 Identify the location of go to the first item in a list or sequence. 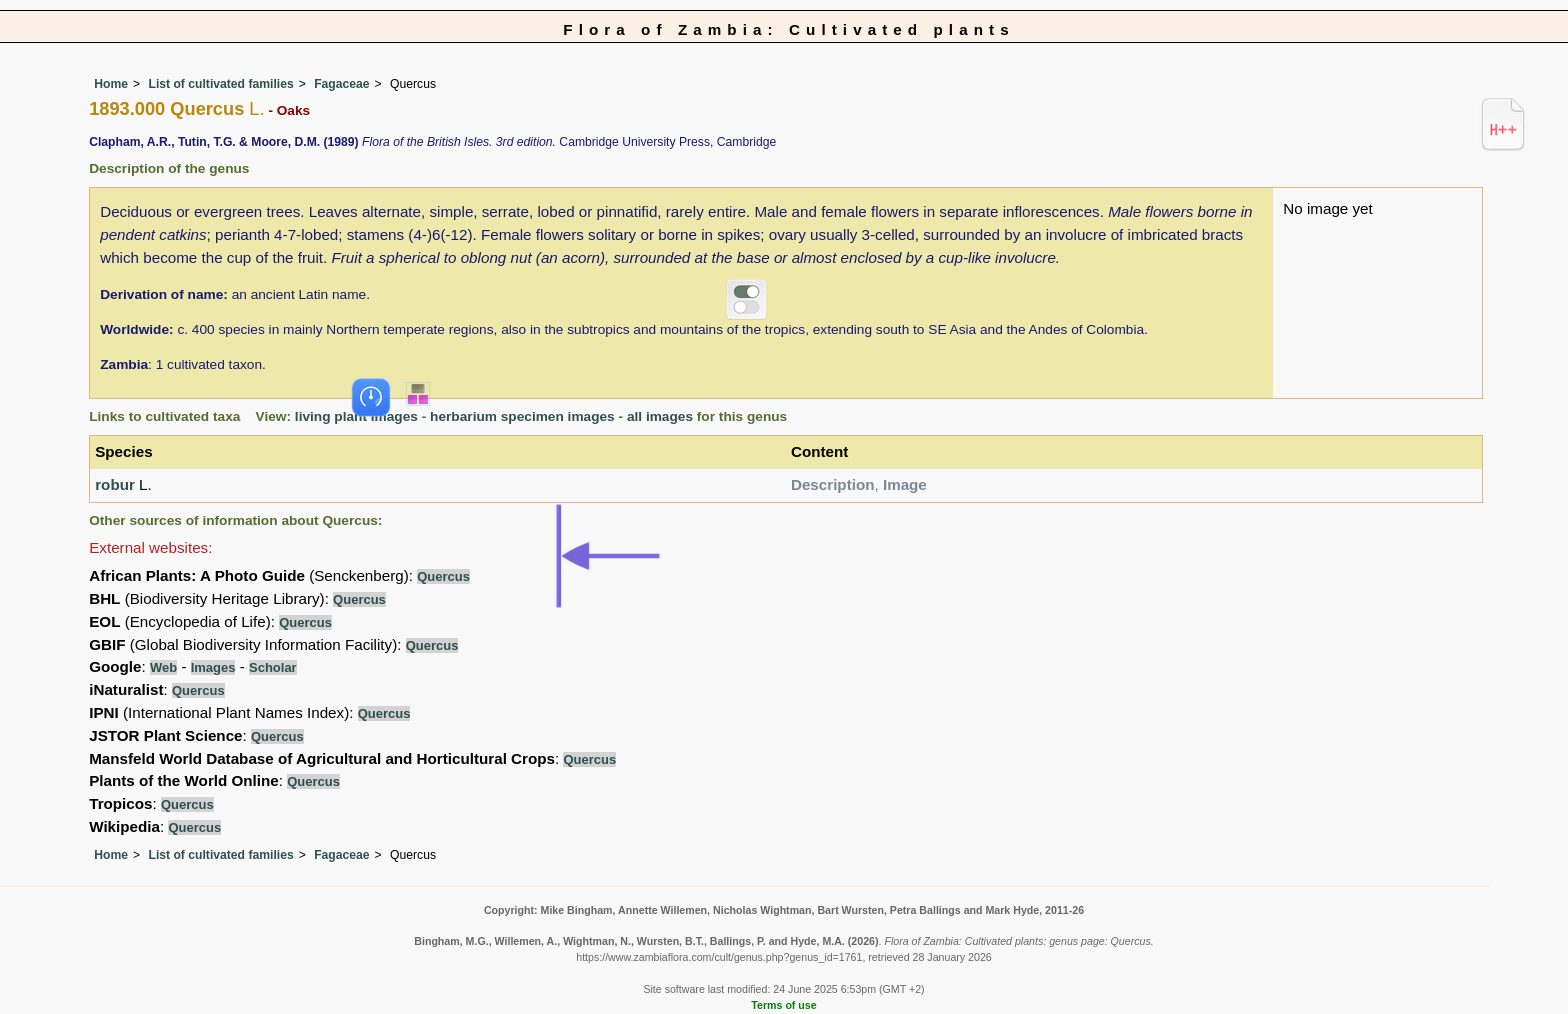
(608, 556).